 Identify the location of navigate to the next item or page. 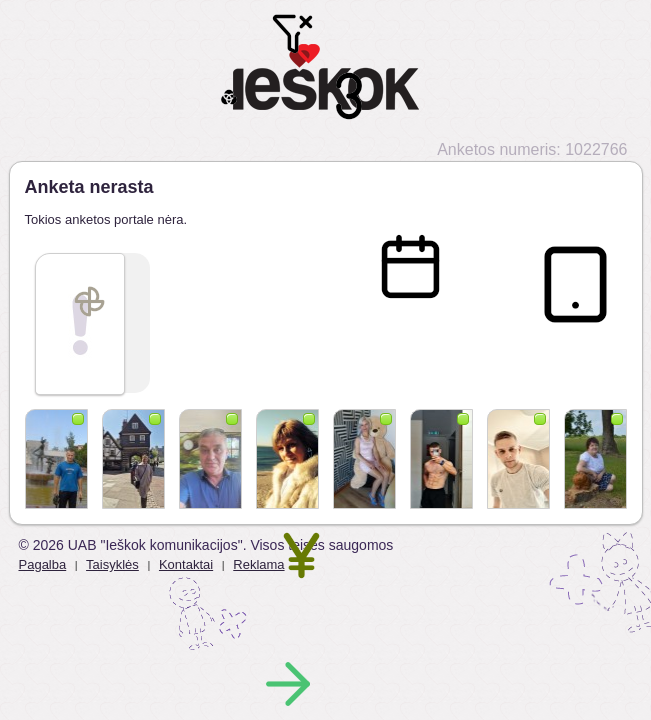
(288, 684).